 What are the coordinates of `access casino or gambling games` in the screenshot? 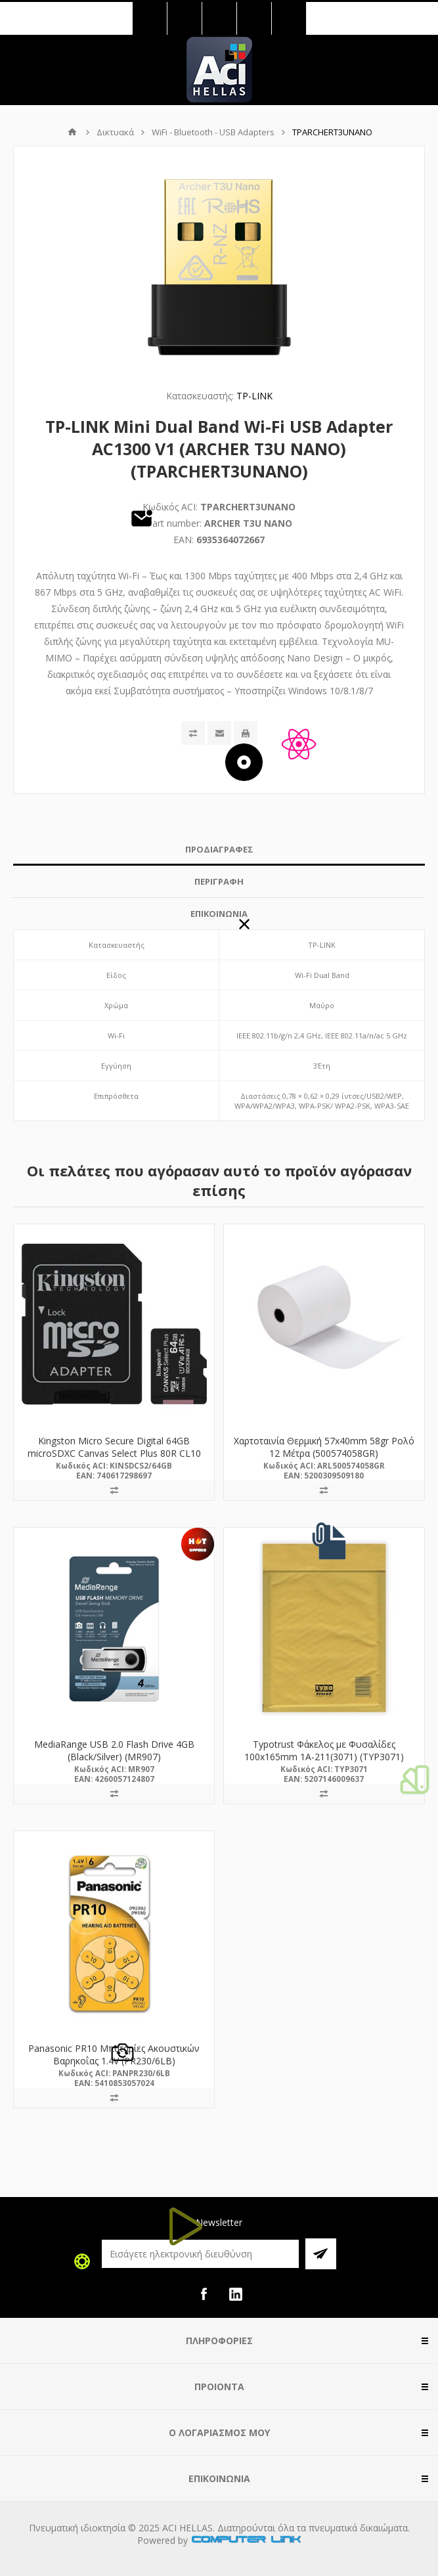 It's located at (82, 2261).